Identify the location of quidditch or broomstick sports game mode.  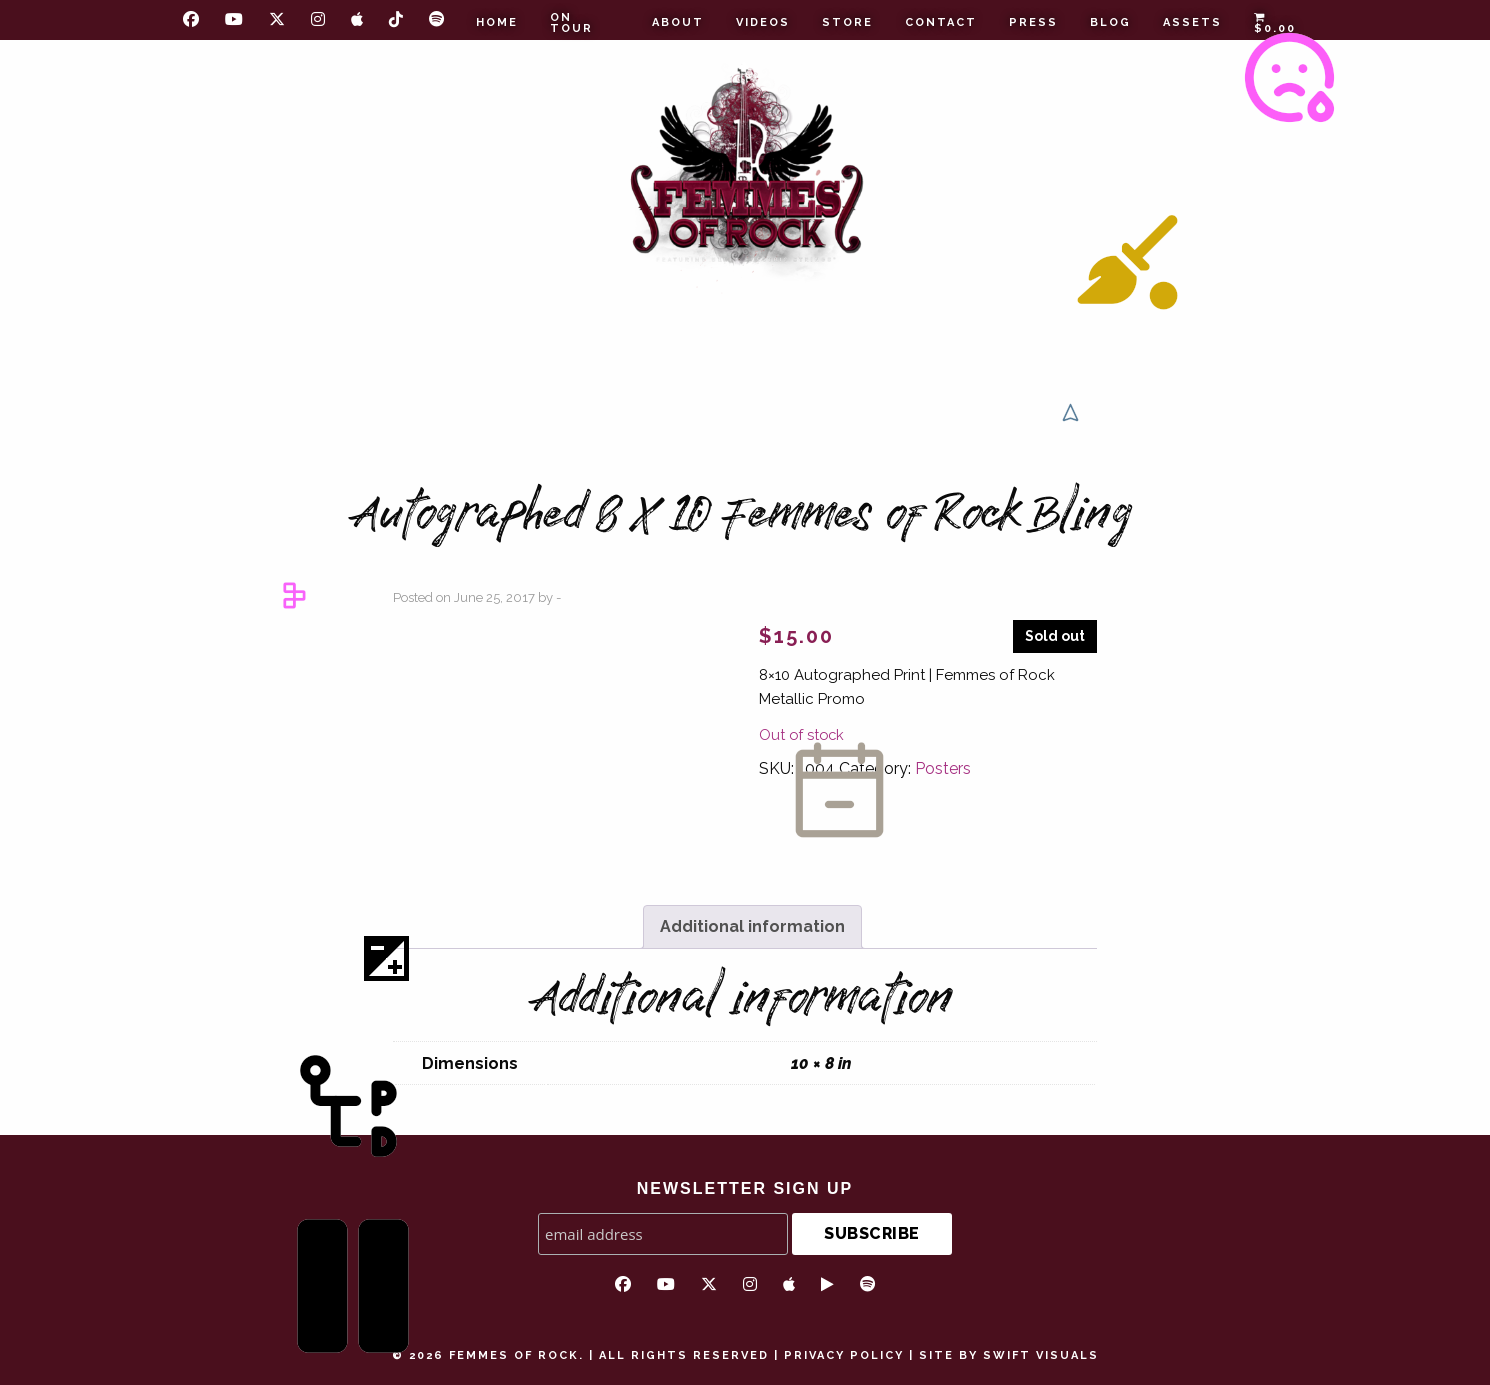
(1127, 259).